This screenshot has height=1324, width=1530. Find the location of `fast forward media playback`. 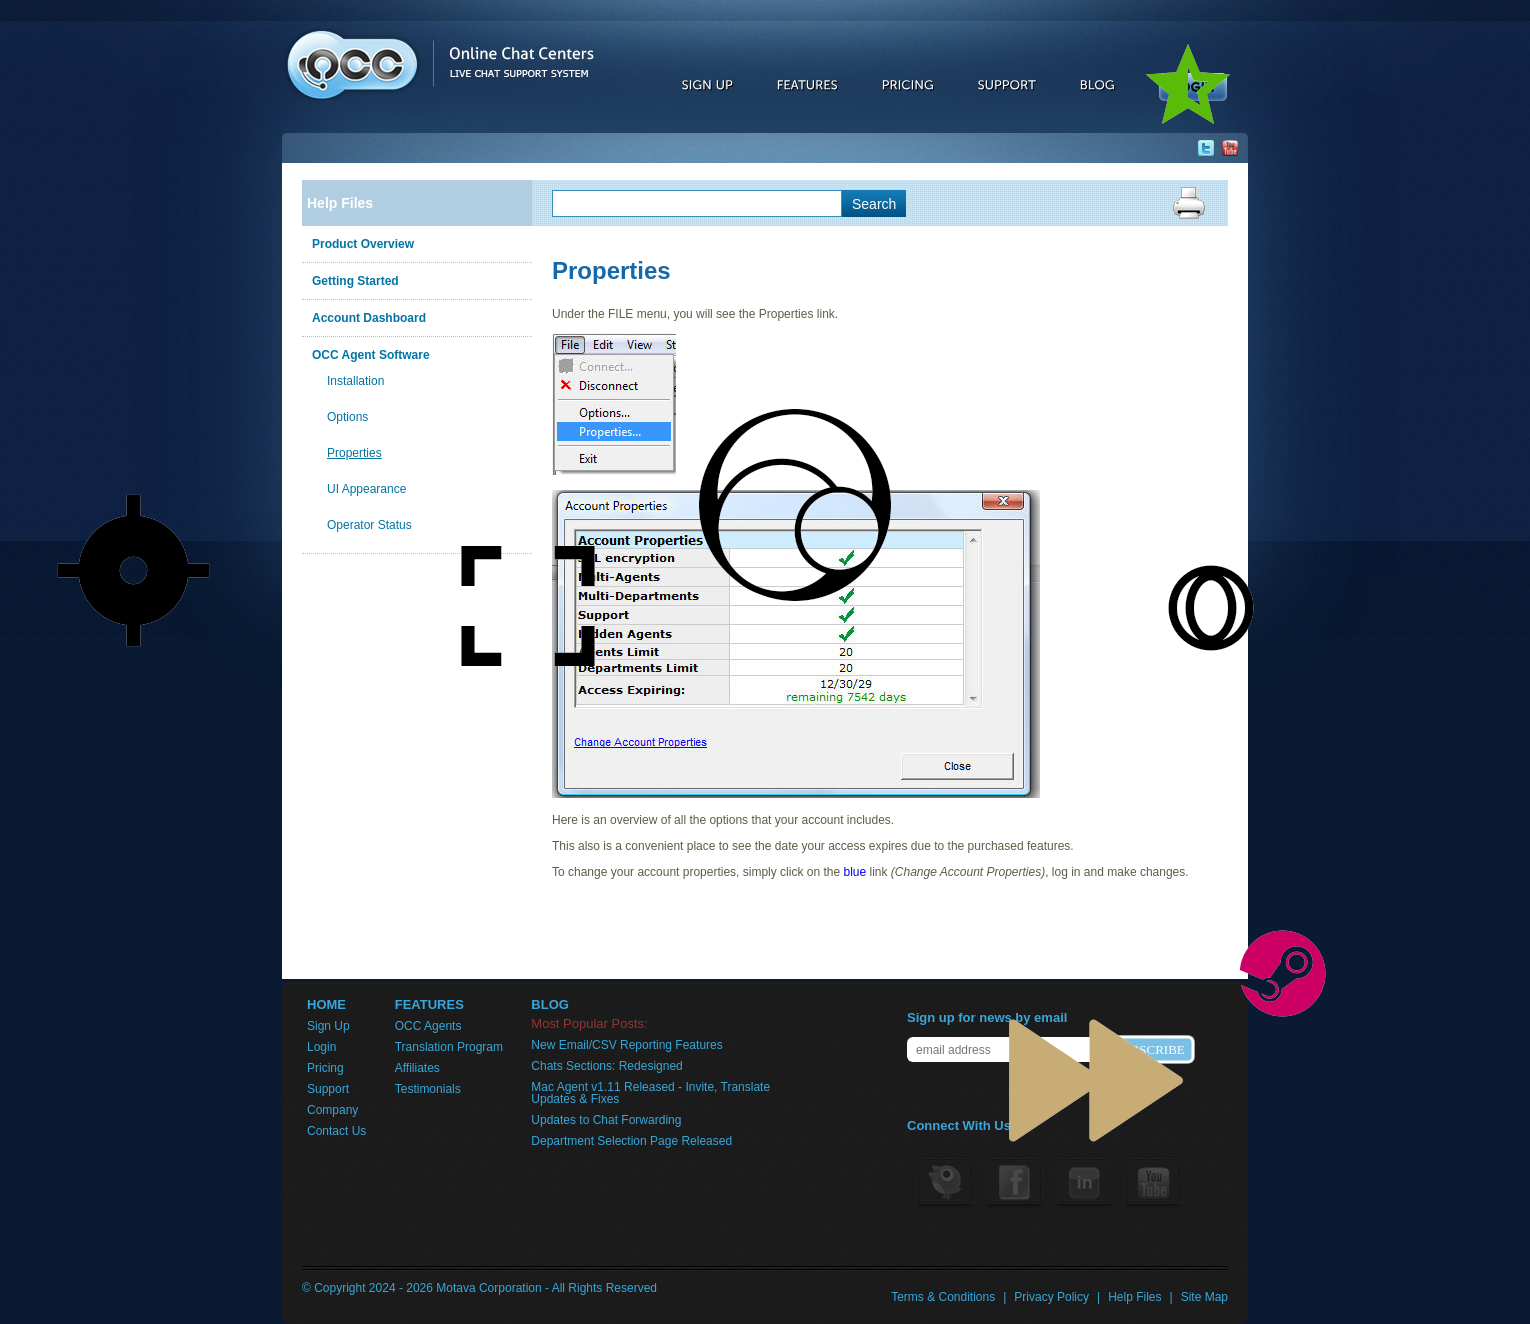

fast forward media playback is located at coordinates (1089, 1080).